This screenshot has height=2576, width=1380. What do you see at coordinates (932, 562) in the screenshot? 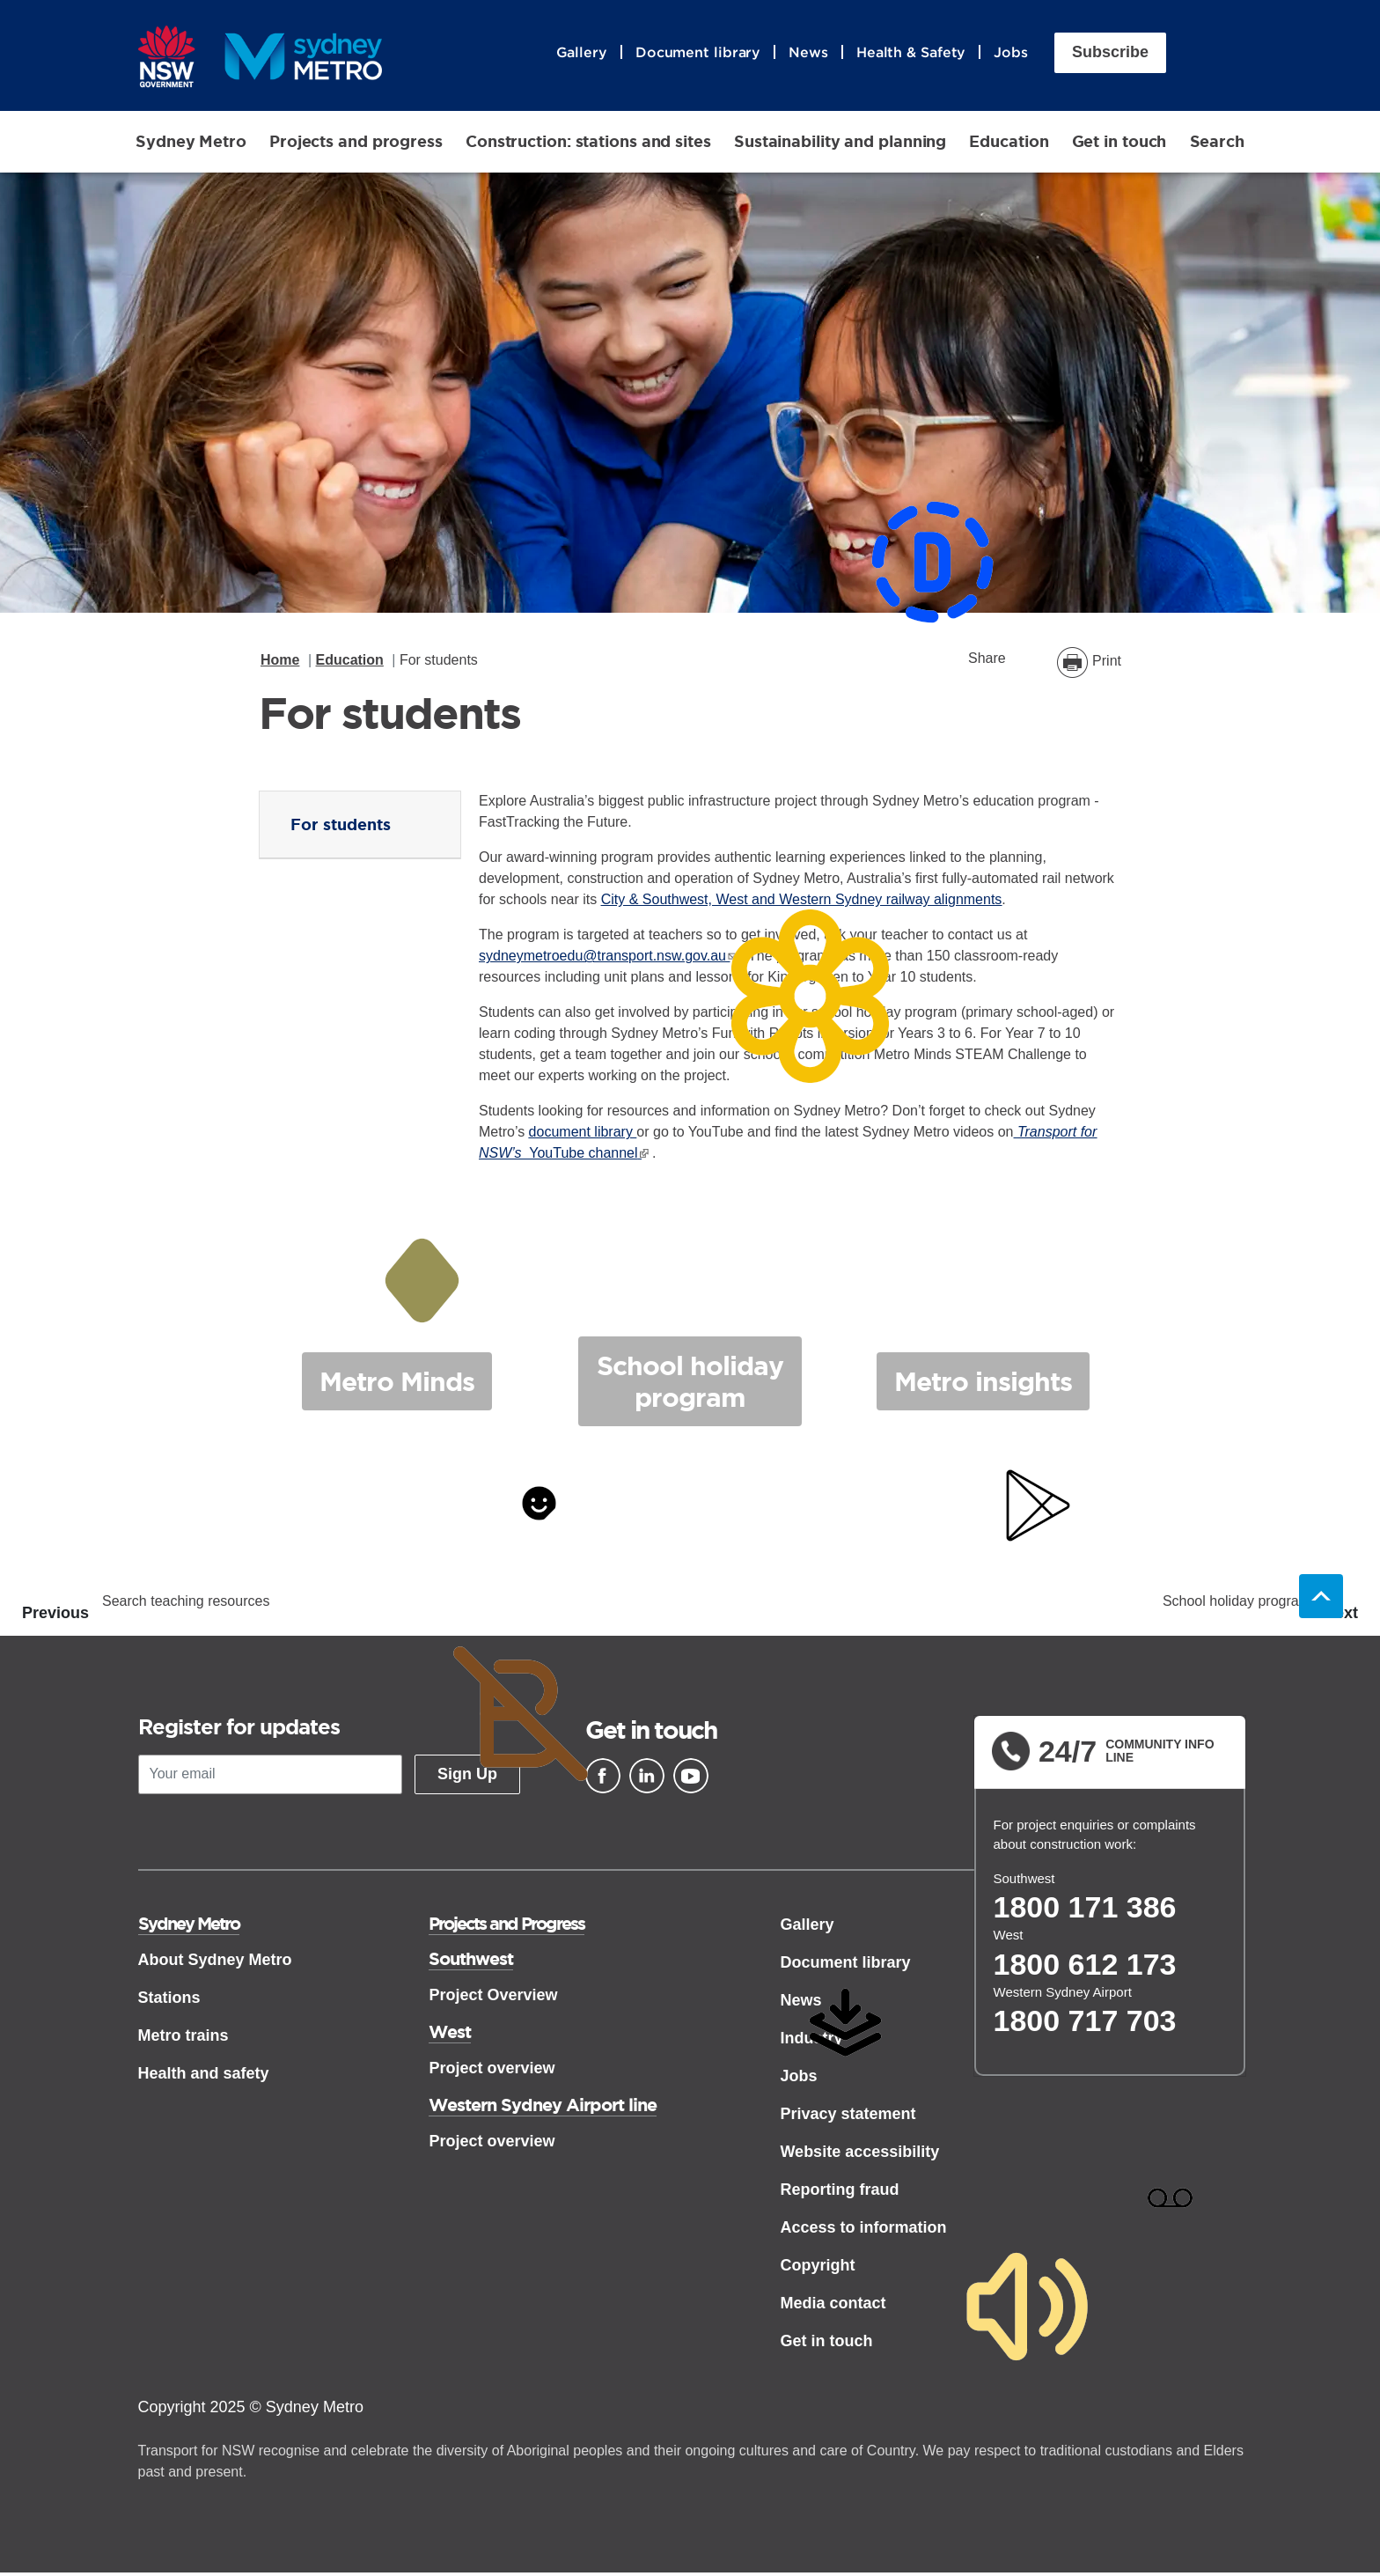
I see `indicates draft or pending status` at bounding box center [932, 562].